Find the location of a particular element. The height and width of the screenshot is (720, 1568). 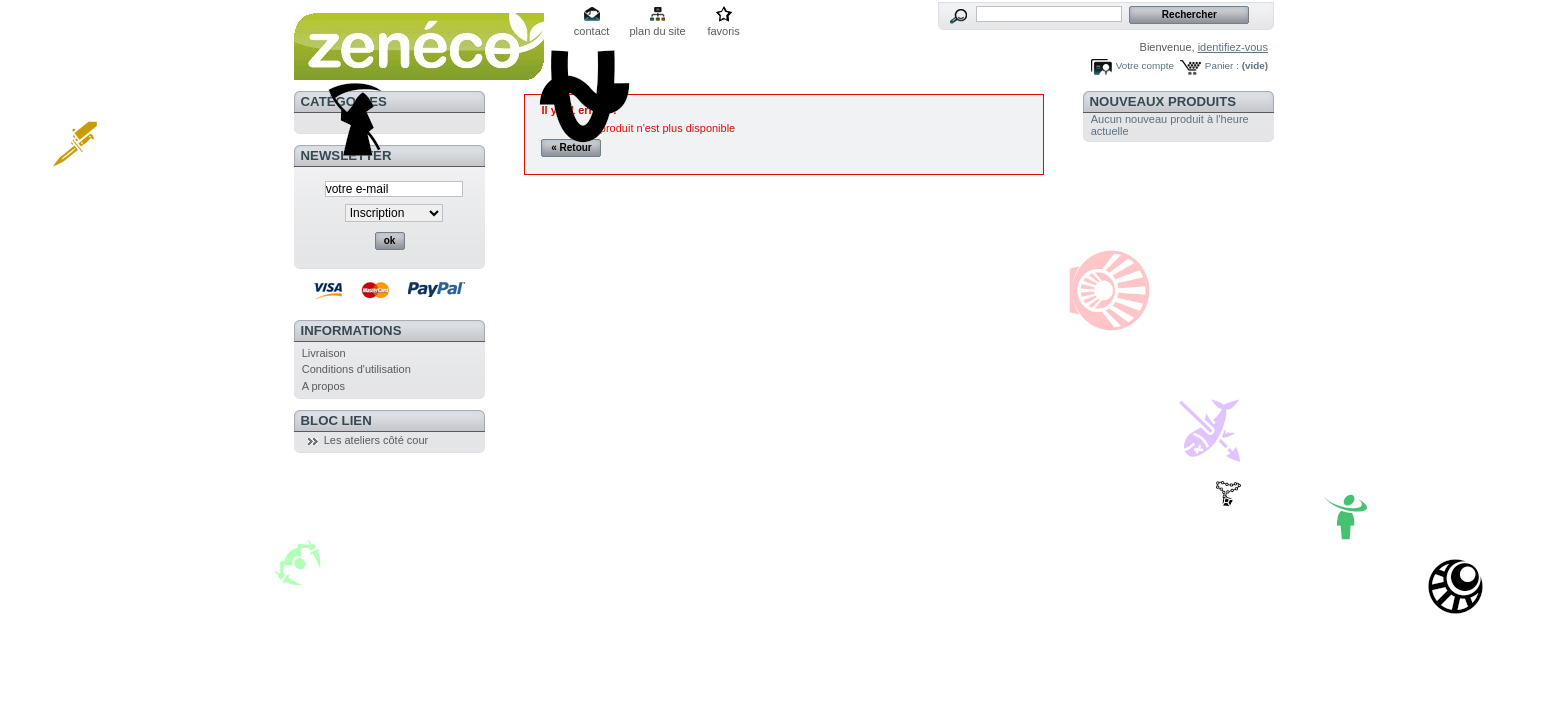

decorative game achievement or badge icon is located at coordinates (1455, 586).